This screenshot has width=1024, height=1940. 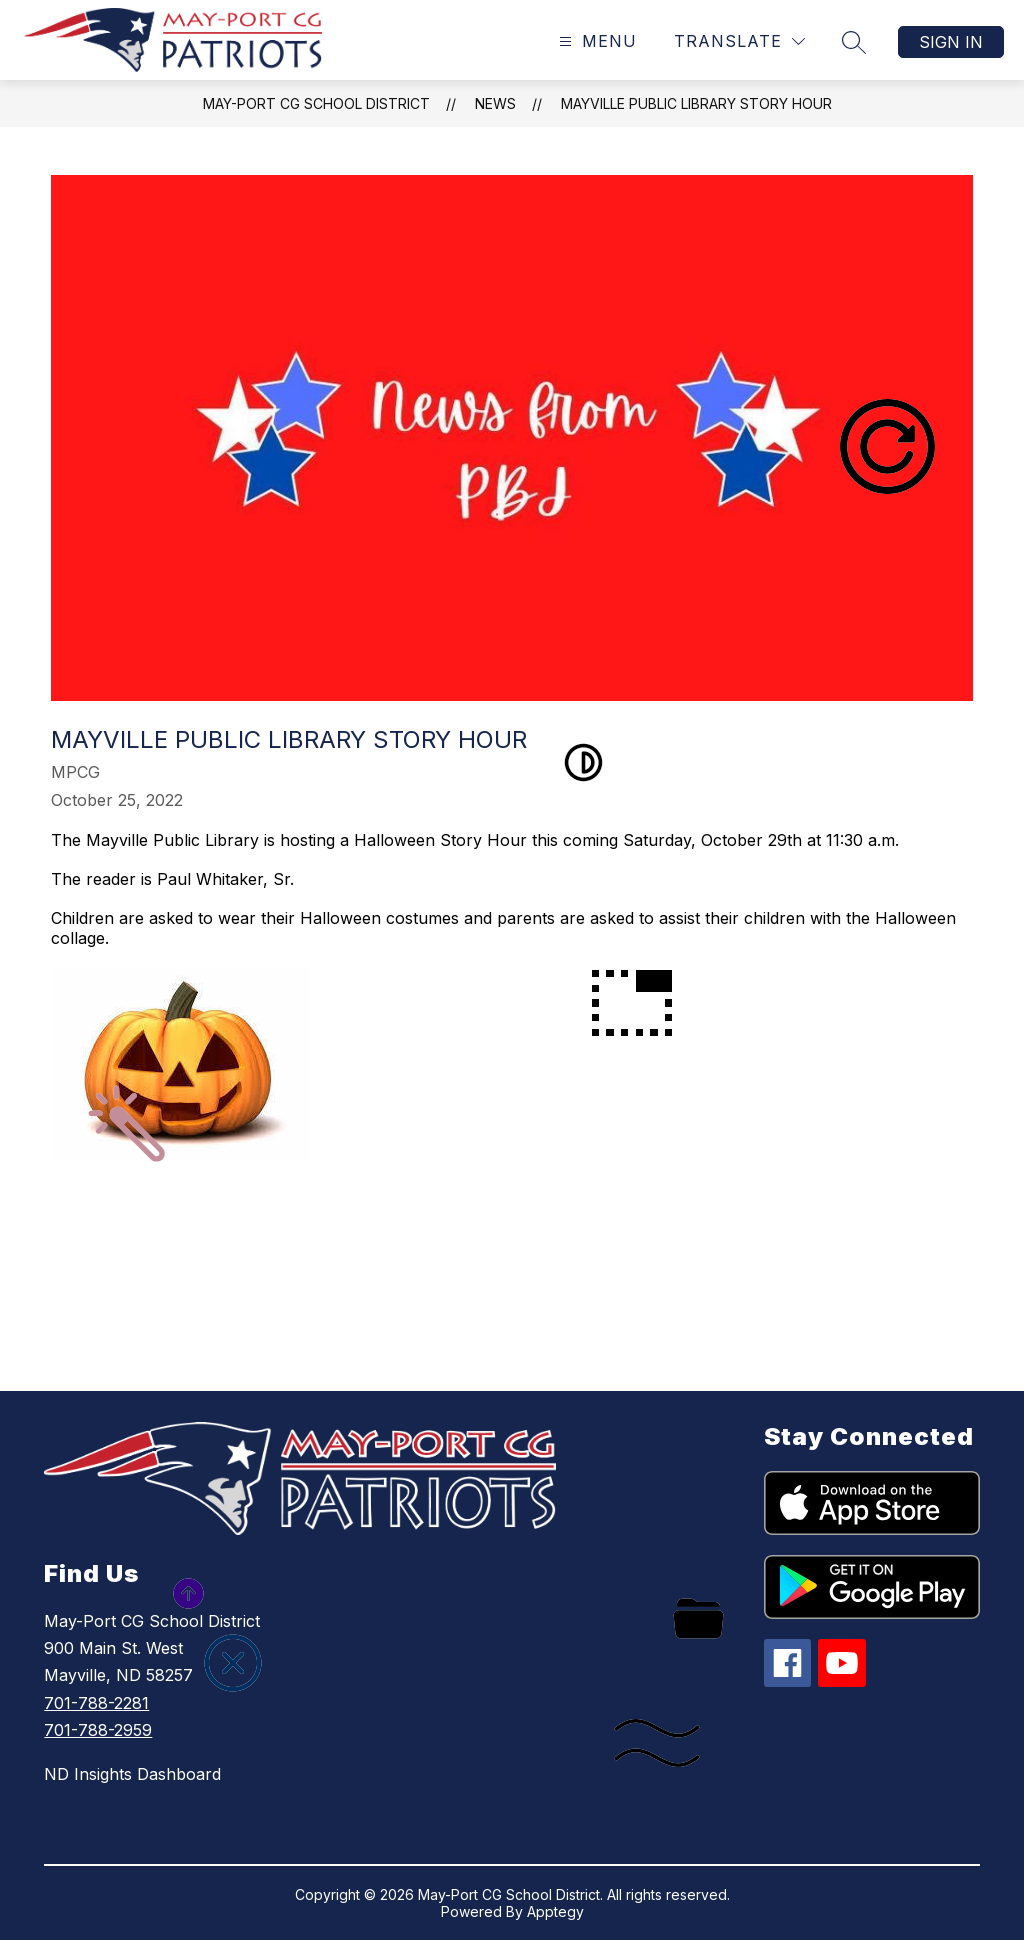 What do you see at coordinates (657, 1743) in the screenshot?
I see `indicates approximate or estimated value` at bounding box center [657, 1743].